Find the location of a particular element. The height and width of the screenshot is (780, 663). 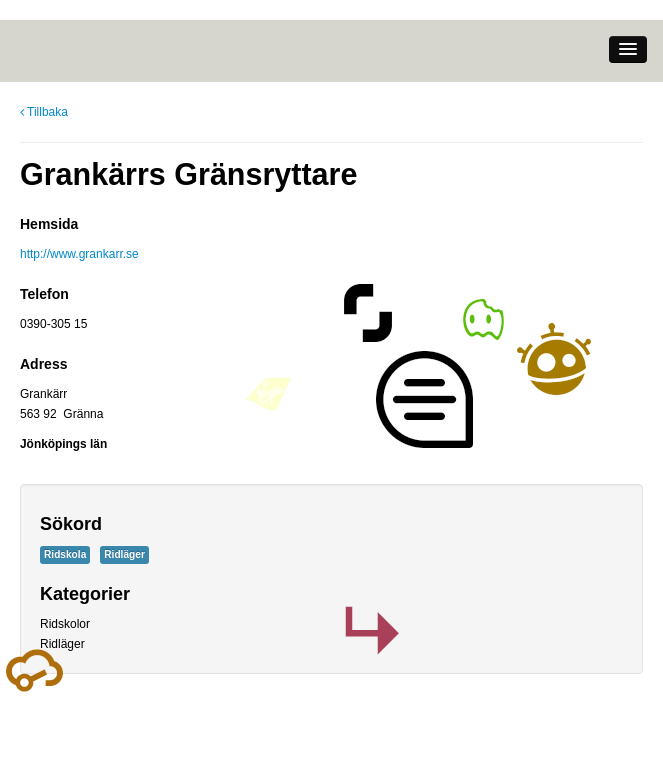

open EasyEDA circuit design application is located at coordinates (34, 670).